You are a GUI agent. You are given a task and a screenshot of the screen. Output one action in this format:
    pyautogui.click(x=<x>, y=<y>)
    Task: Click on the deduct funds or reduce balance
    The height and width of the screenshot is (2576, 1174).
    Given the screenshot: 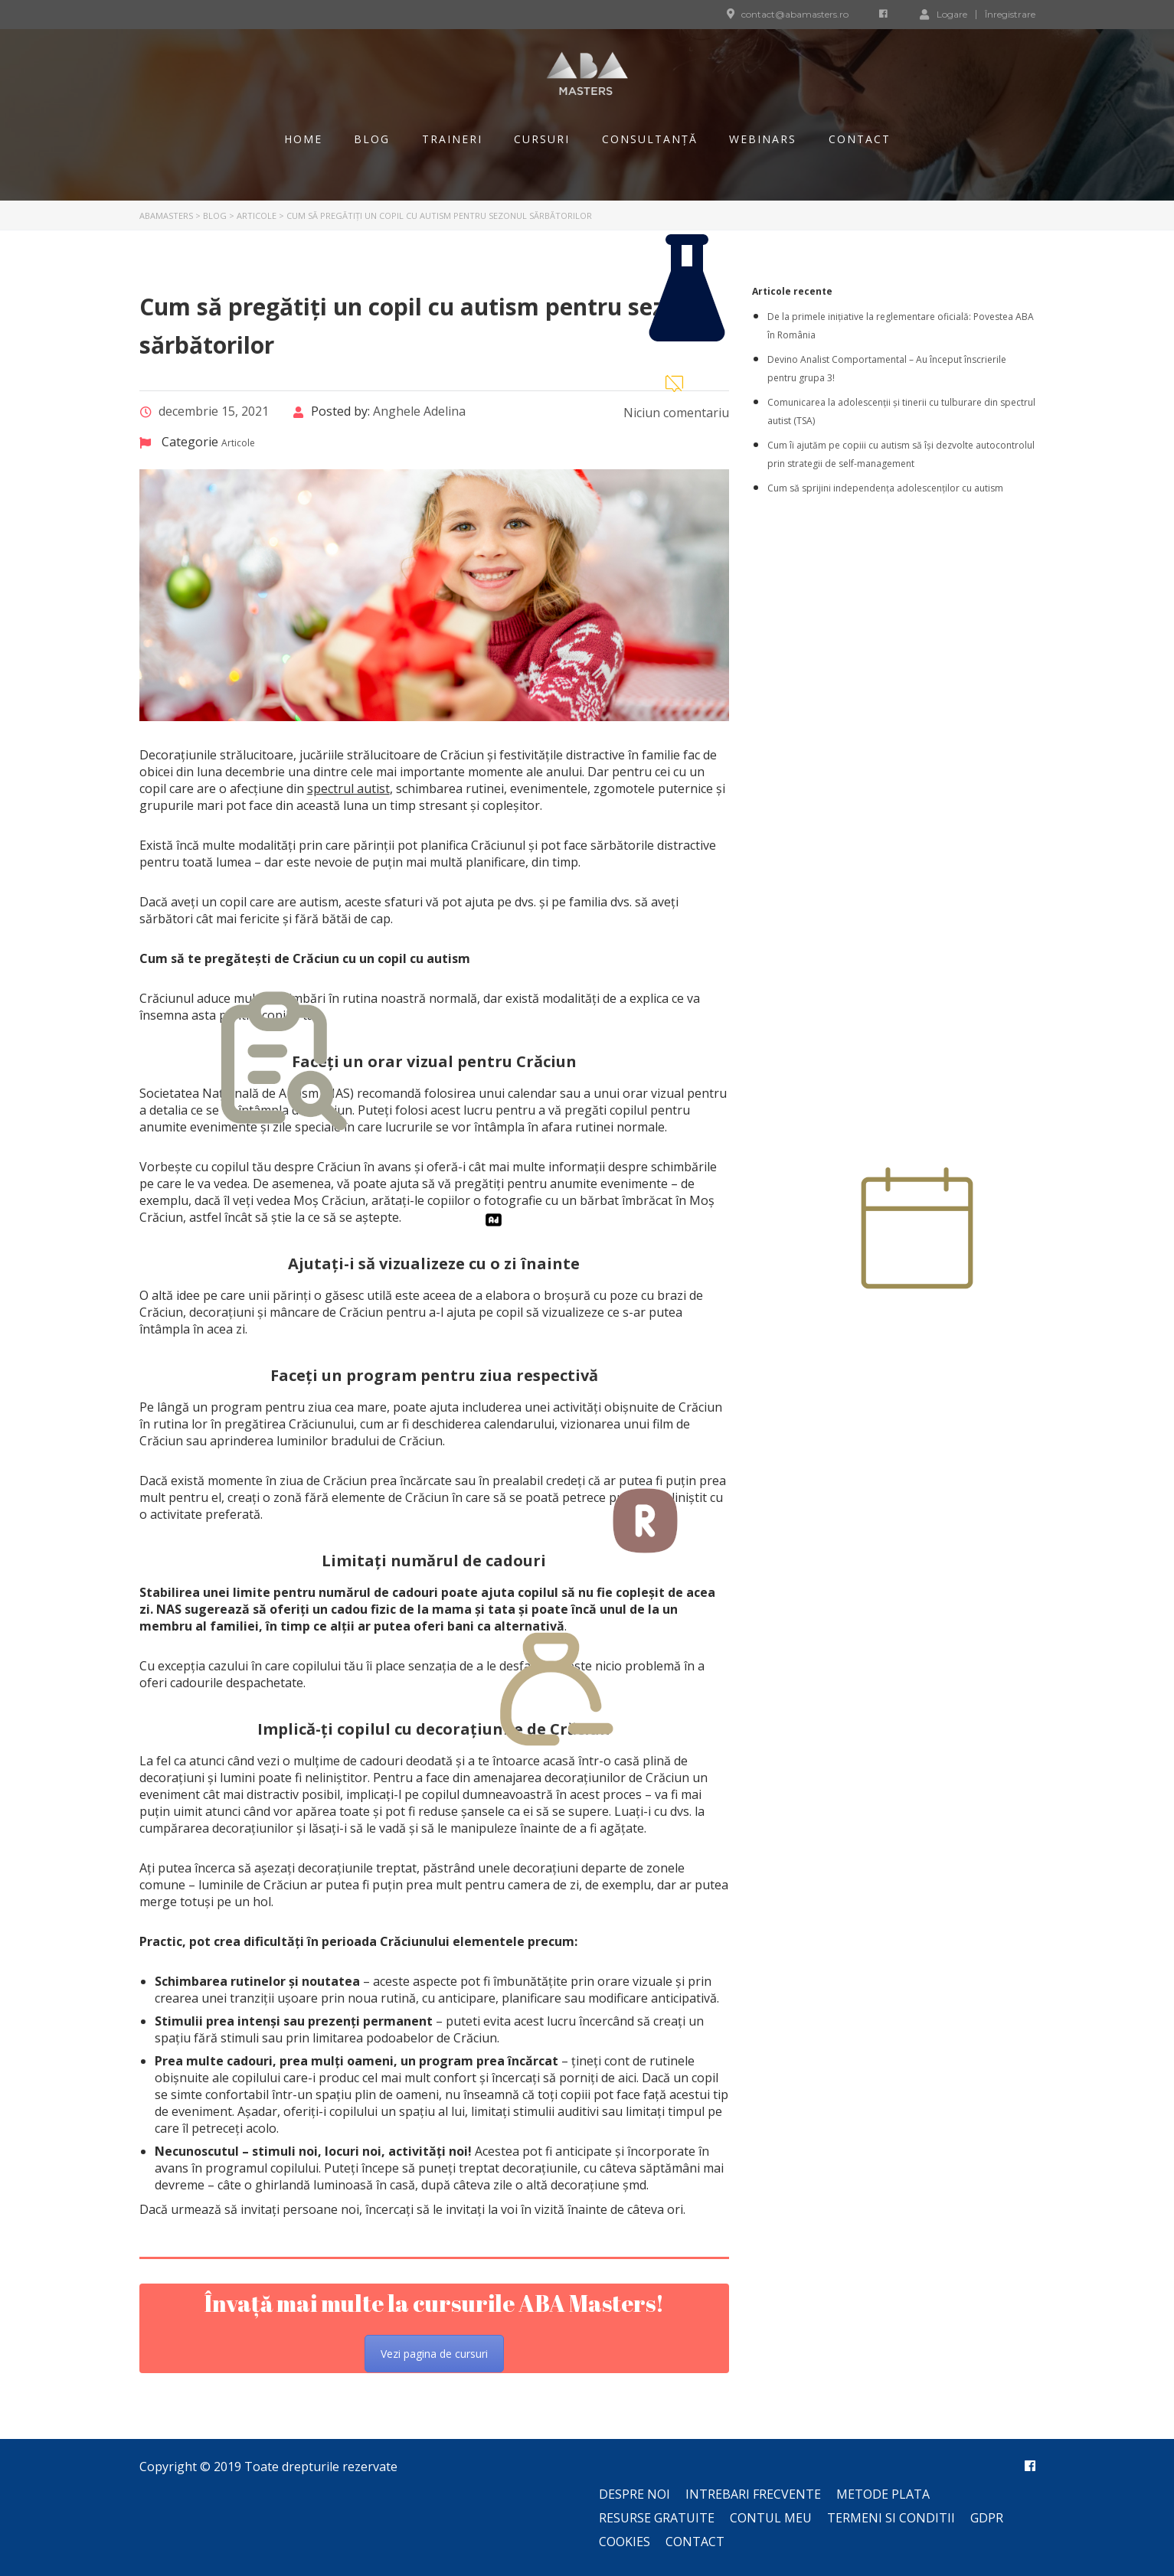 What is the action you would take?
    pyautogui.click(x=551, y=1689)
    